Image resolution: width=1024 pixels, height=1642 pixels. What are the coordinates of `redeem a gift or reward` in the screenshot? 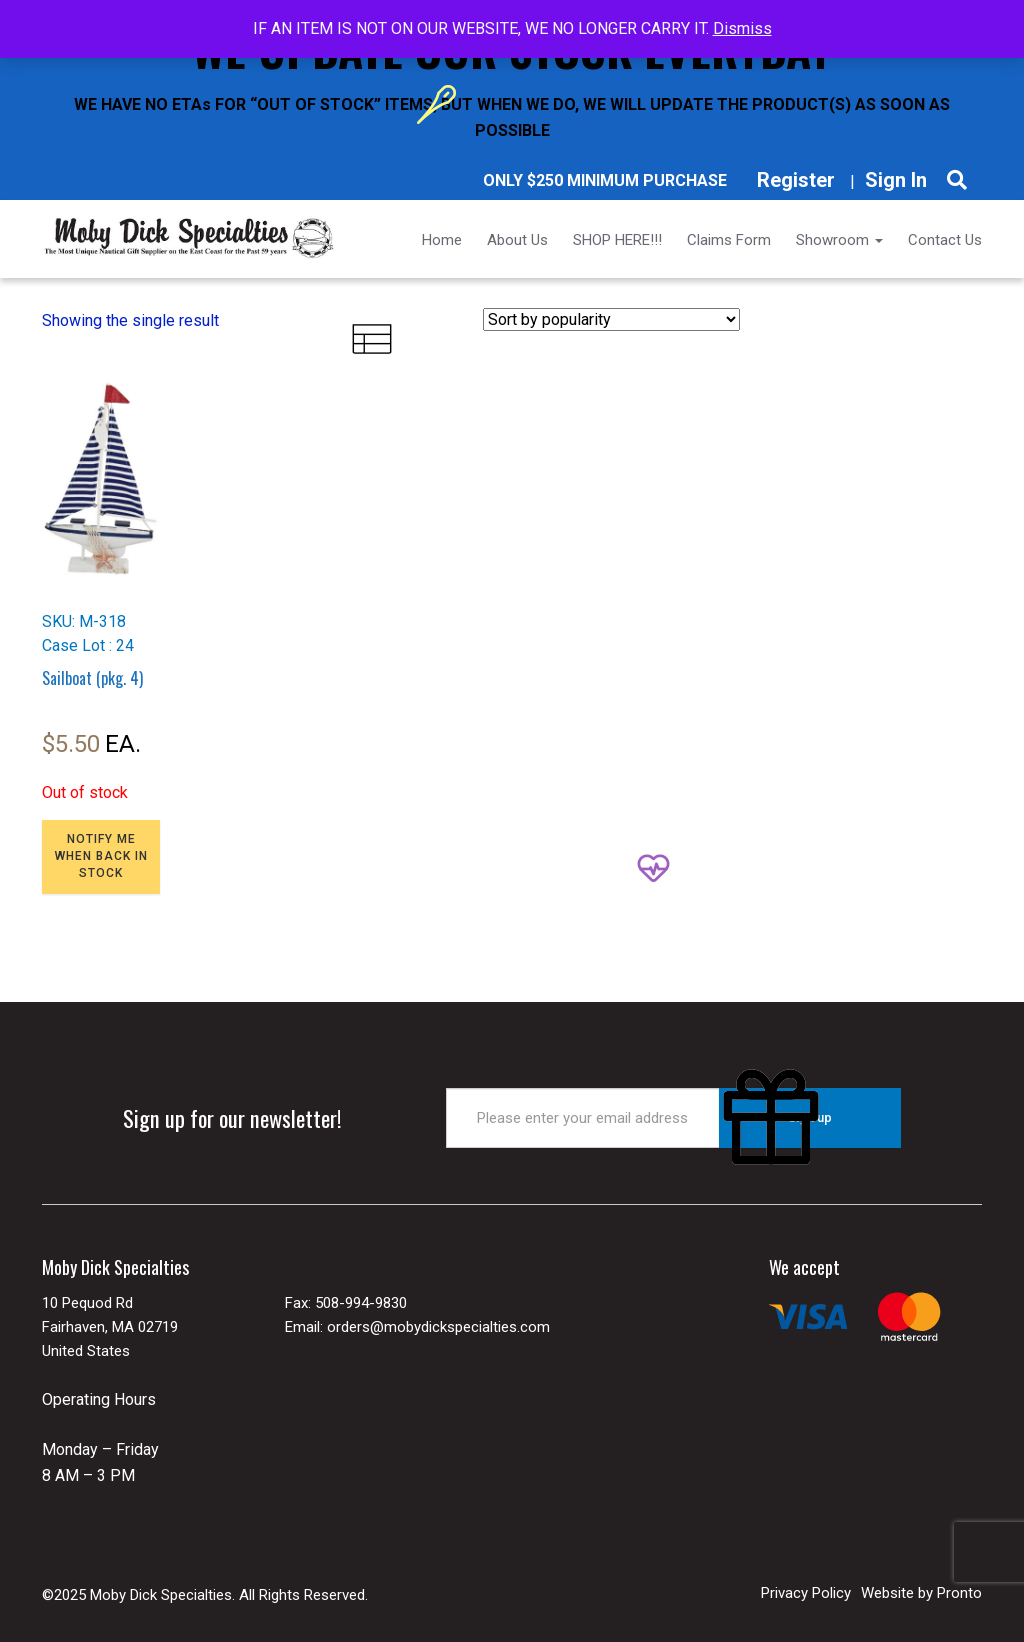 It's located at (771, 1117).